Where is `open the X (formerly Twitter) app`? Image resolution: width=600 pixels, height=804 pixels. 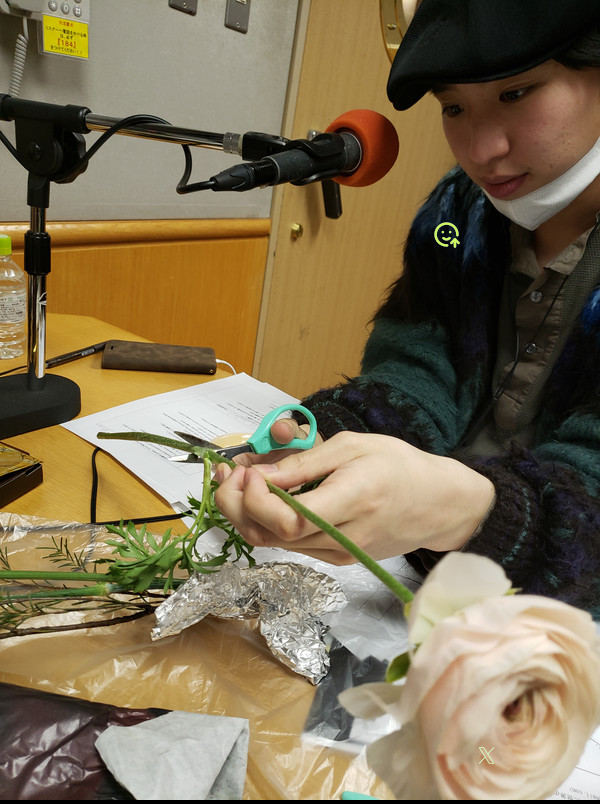 open the X (formerly Twitter) app is located at coordinates (486, 755).